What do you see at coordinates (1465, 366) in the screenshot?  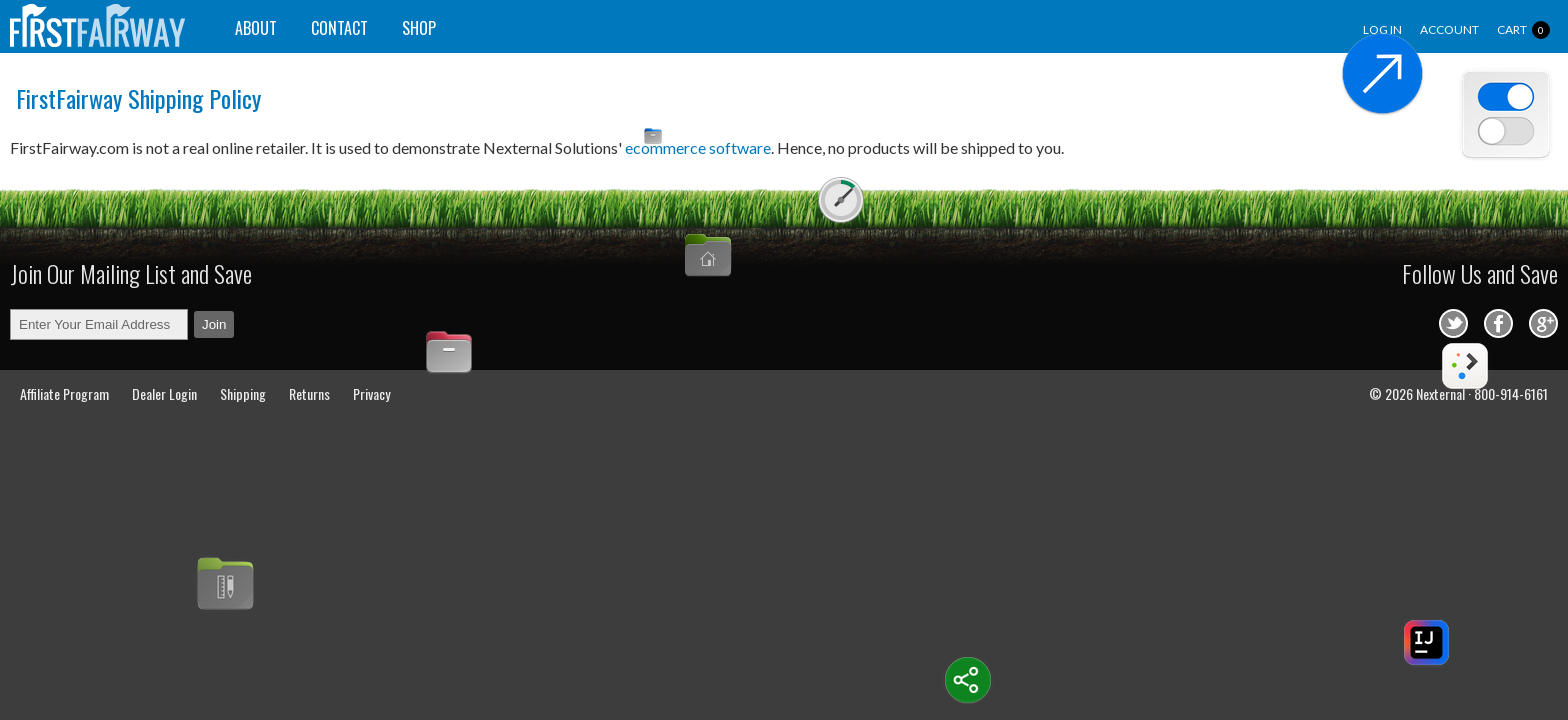 I see `open the KDE Plasma application menu` at bounding box center [1465, 366].